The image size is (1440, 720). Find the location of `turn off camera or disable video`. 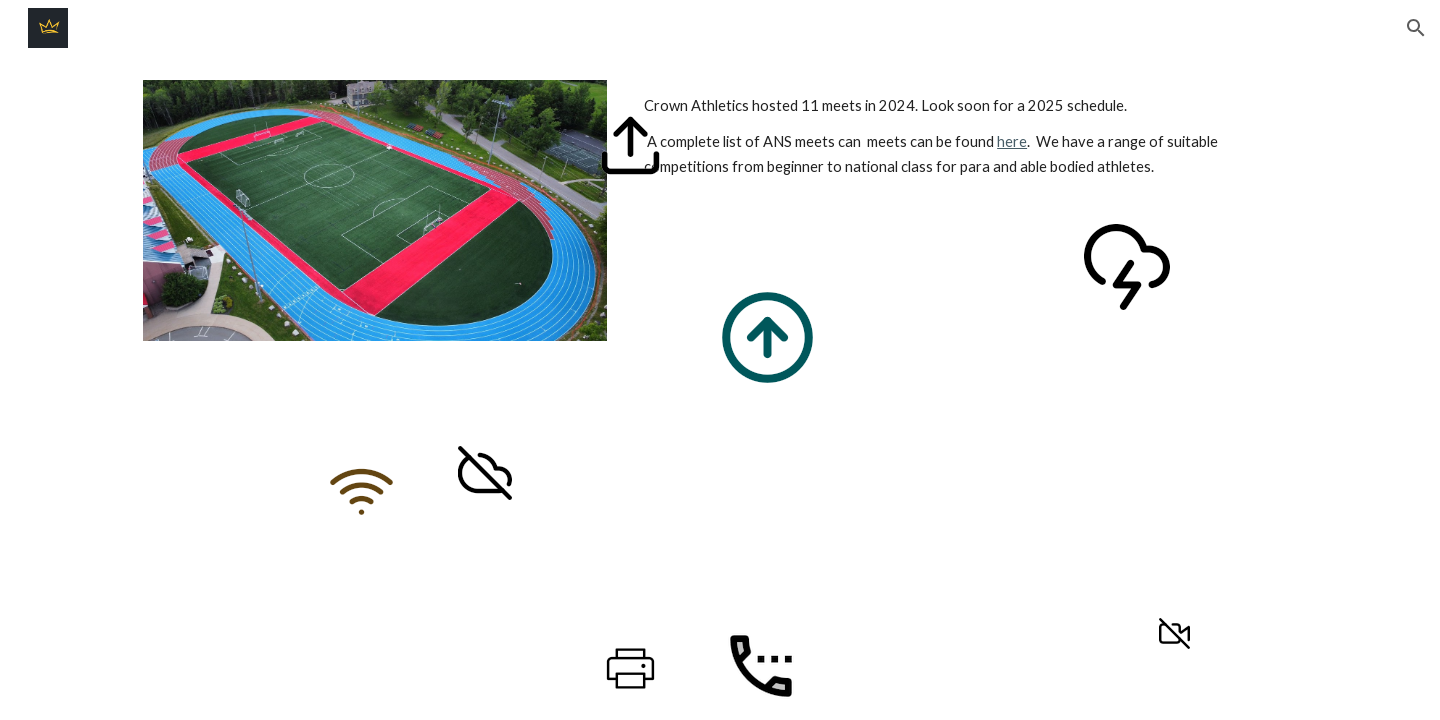

turn off camera or disable video is located at coordinates (1174, 633).